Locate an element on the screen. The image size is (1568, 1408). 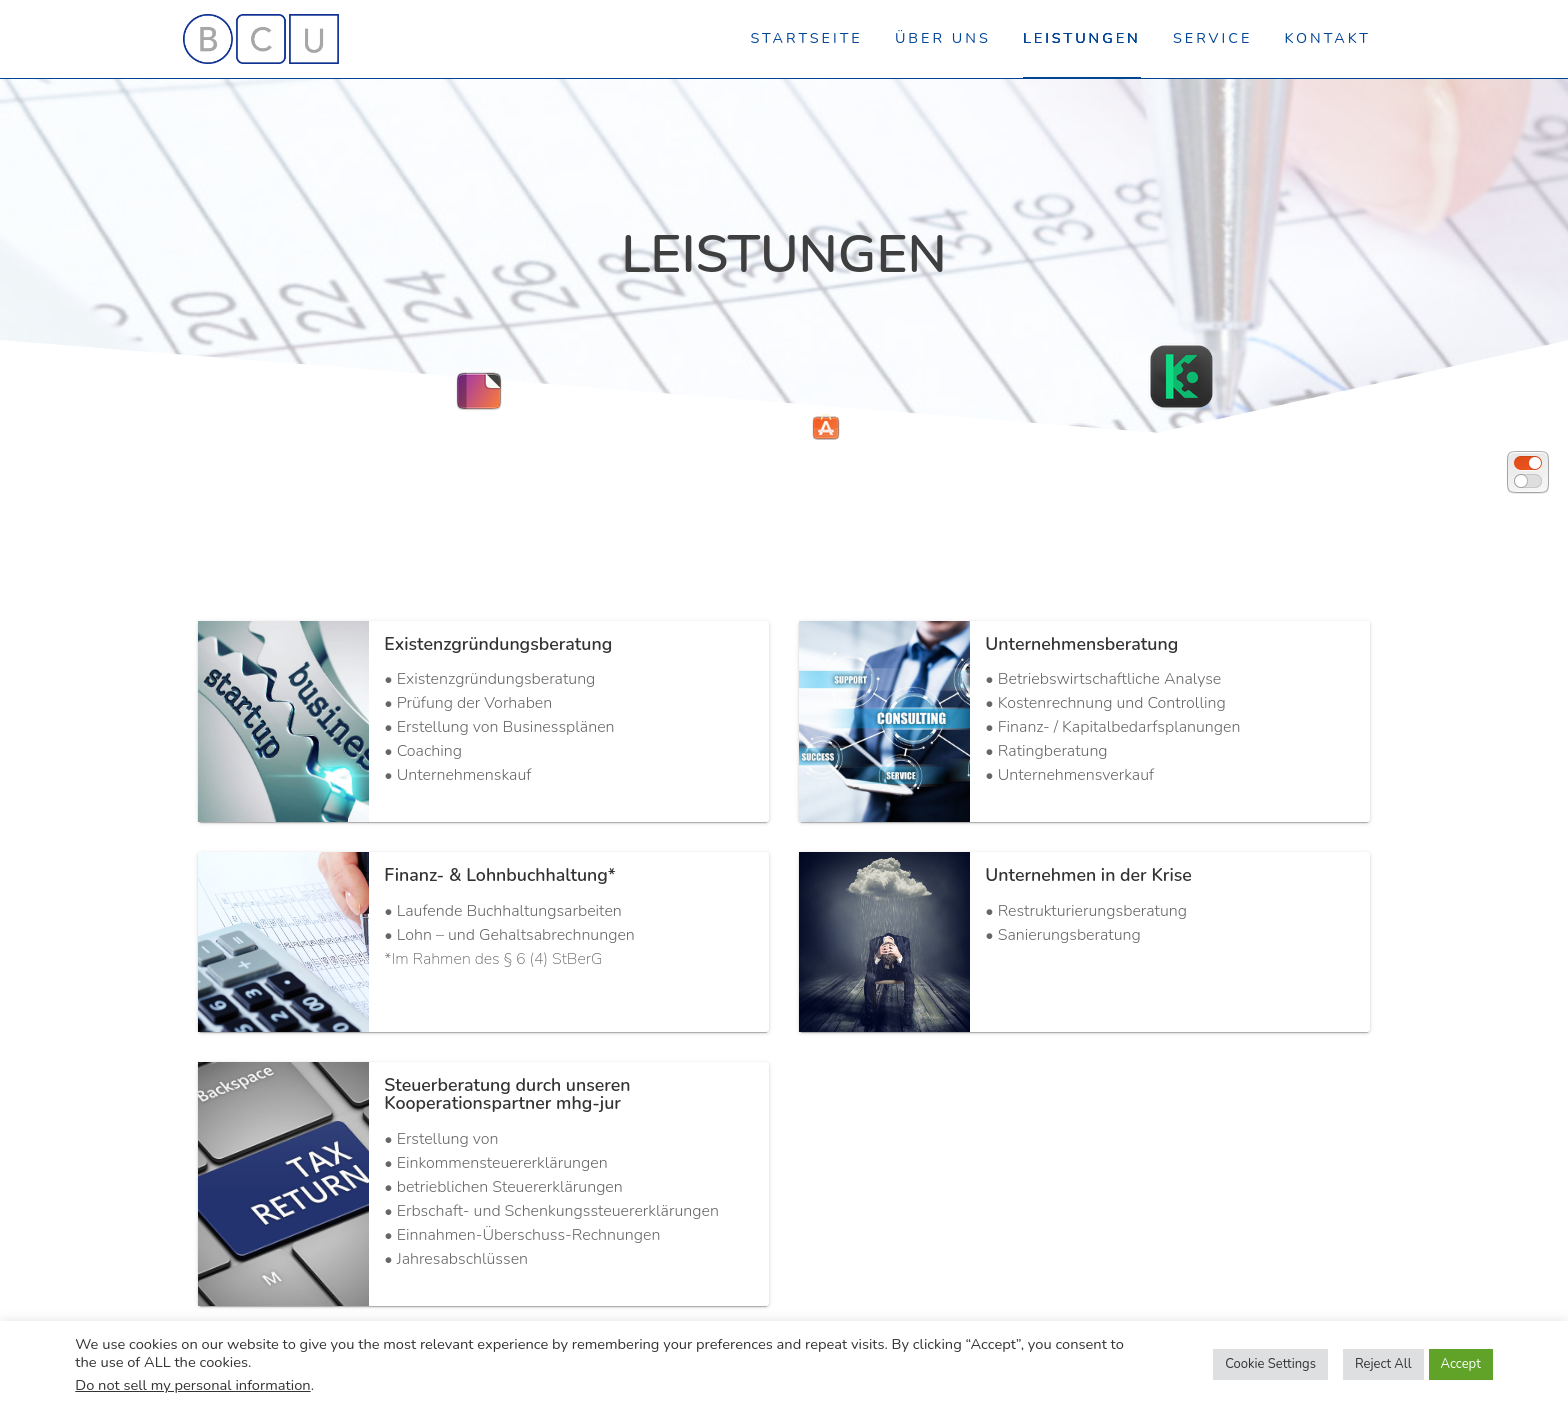
change desktop wallpaper is located at coordinates (479, 391).